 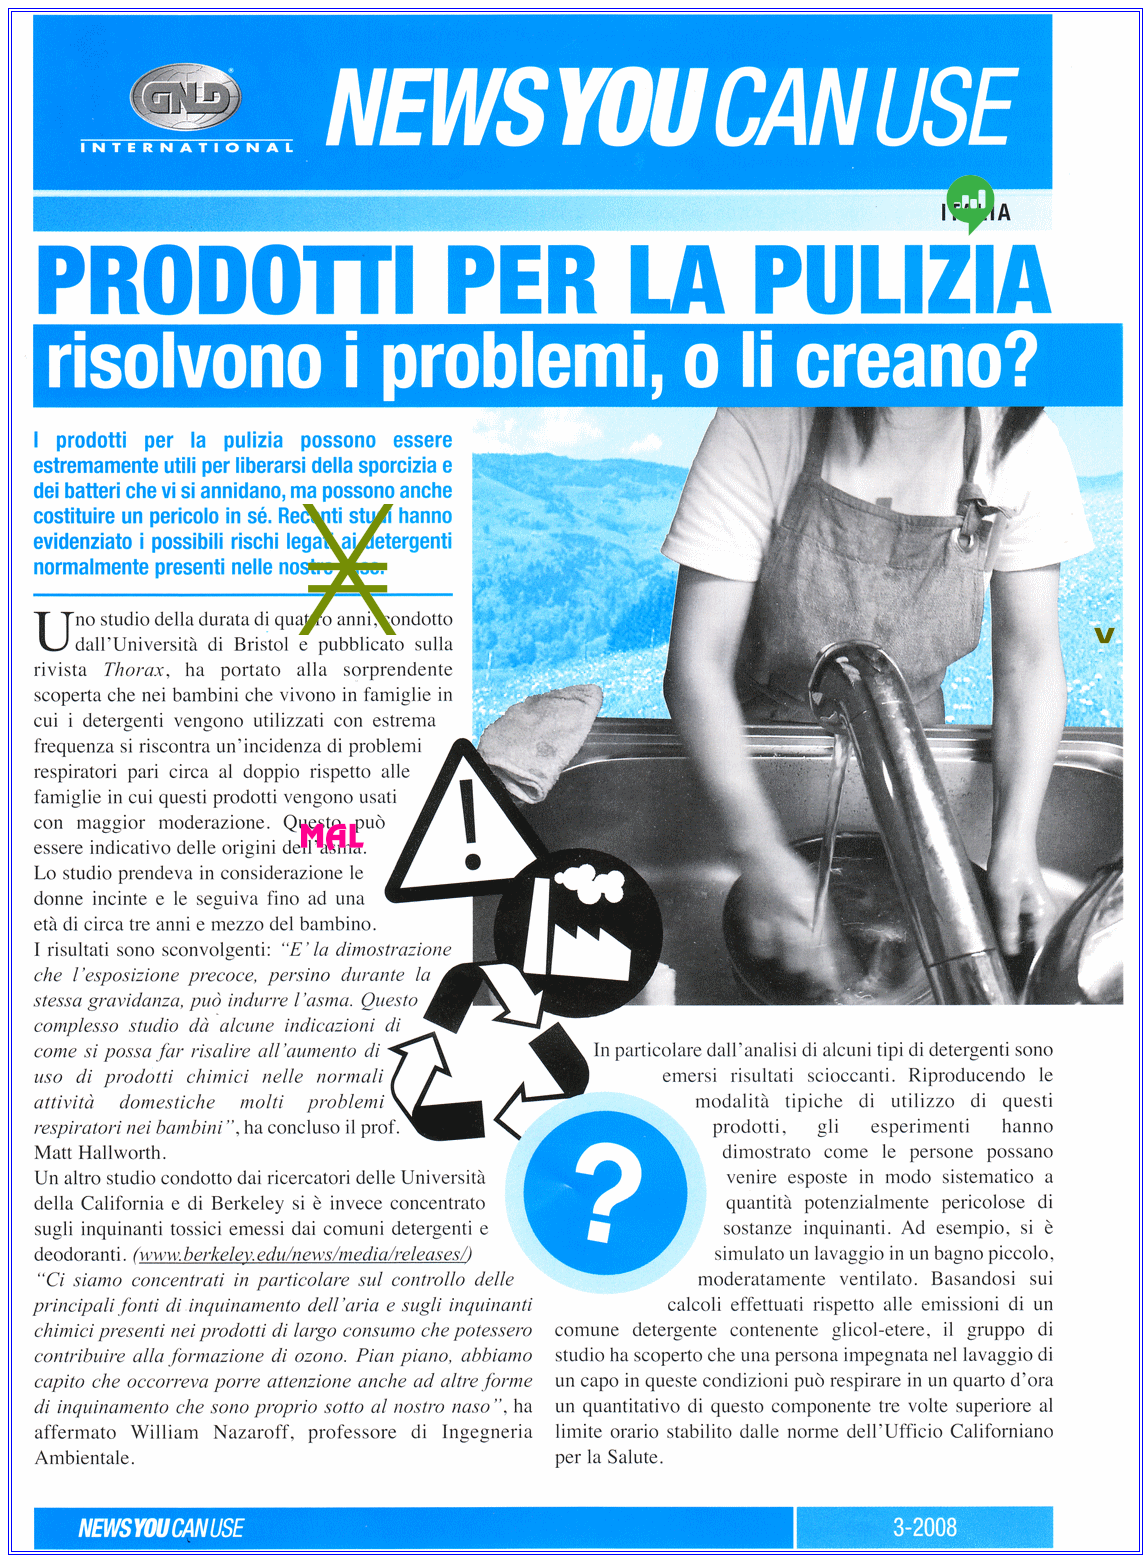 What do you see at coordinates (1104, 635) in the screenshot?
I see `open veed video editing app` at bounding box center [1104, 635].